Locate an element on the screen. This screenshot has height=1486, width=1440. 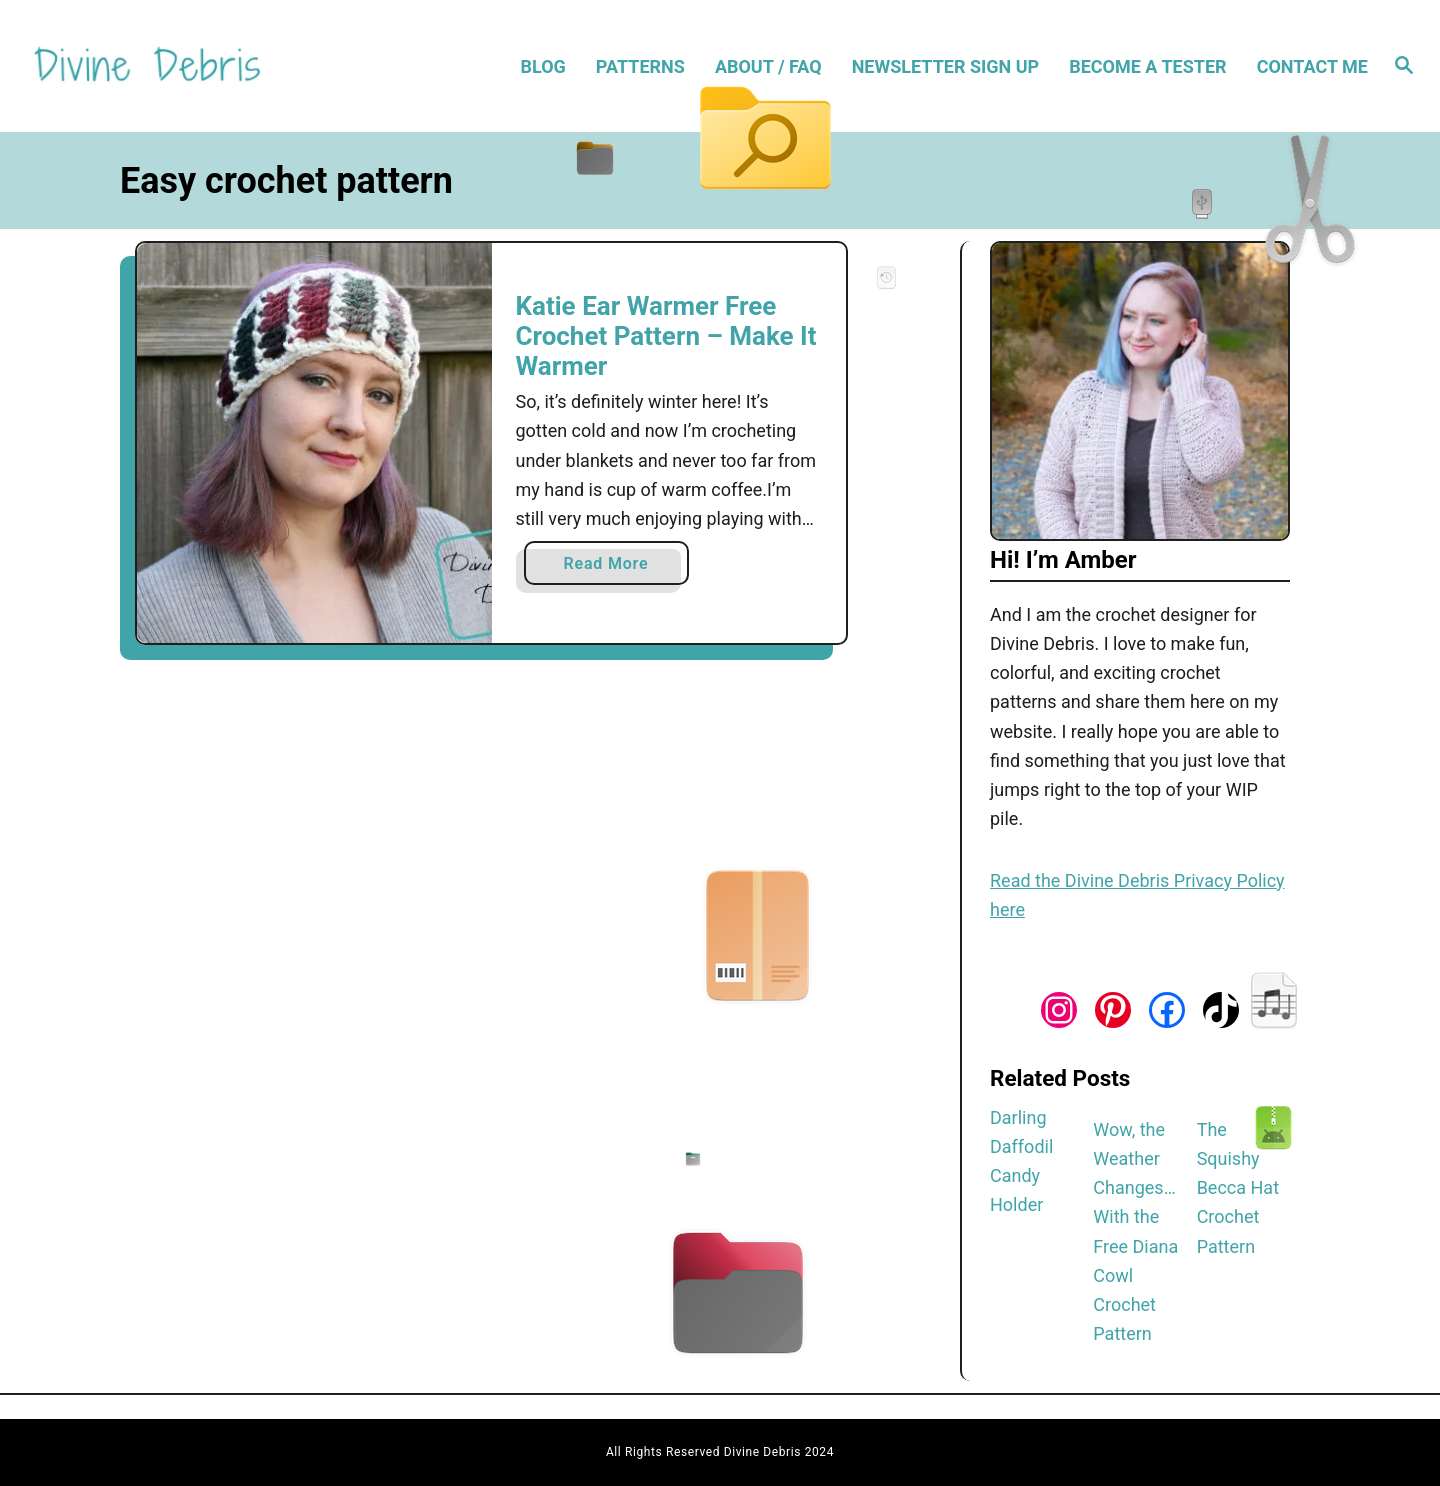
drop files here to move them into this folder is located at coordinates (738, 1293).